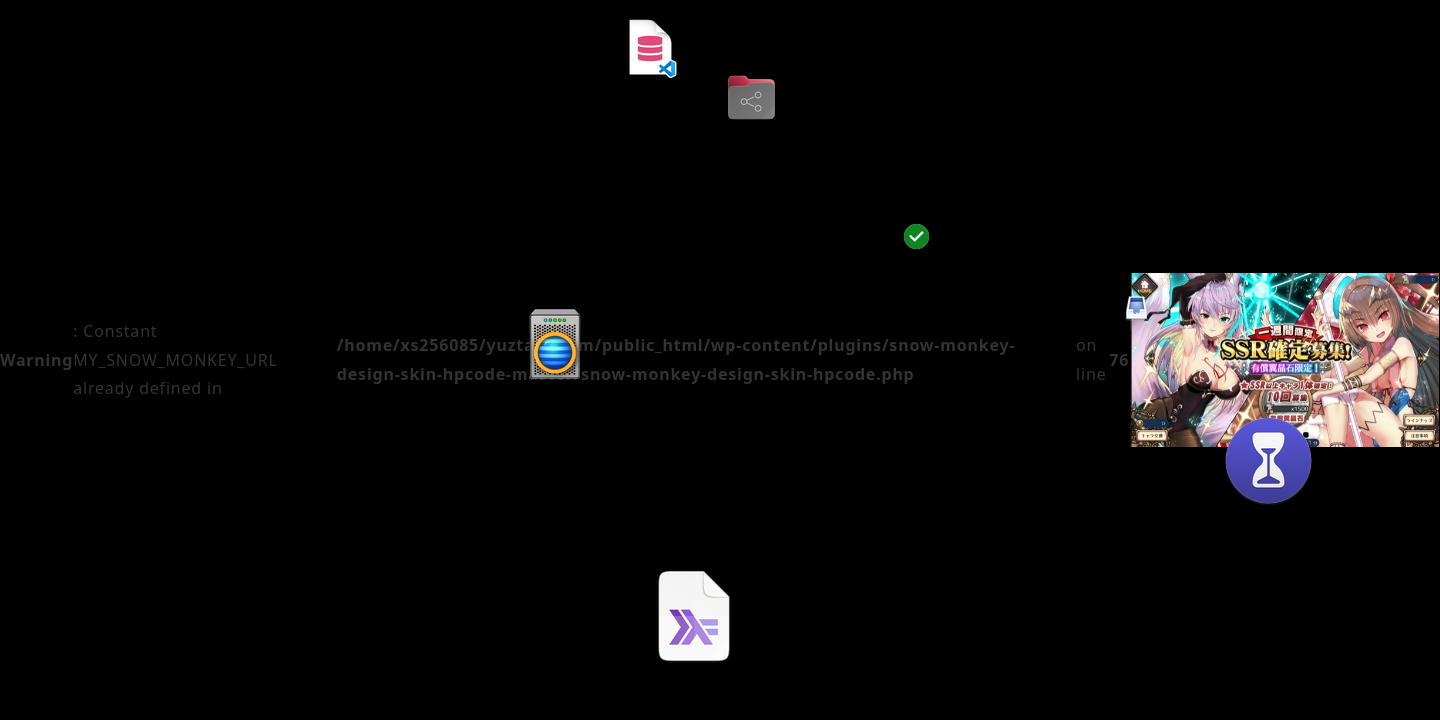 The height and width of the screenshot is (720, 1440). What do you see at coordinates (751, 97) in the screenshot?
I see `open your public shared folder` at bounding box center [751, 97].